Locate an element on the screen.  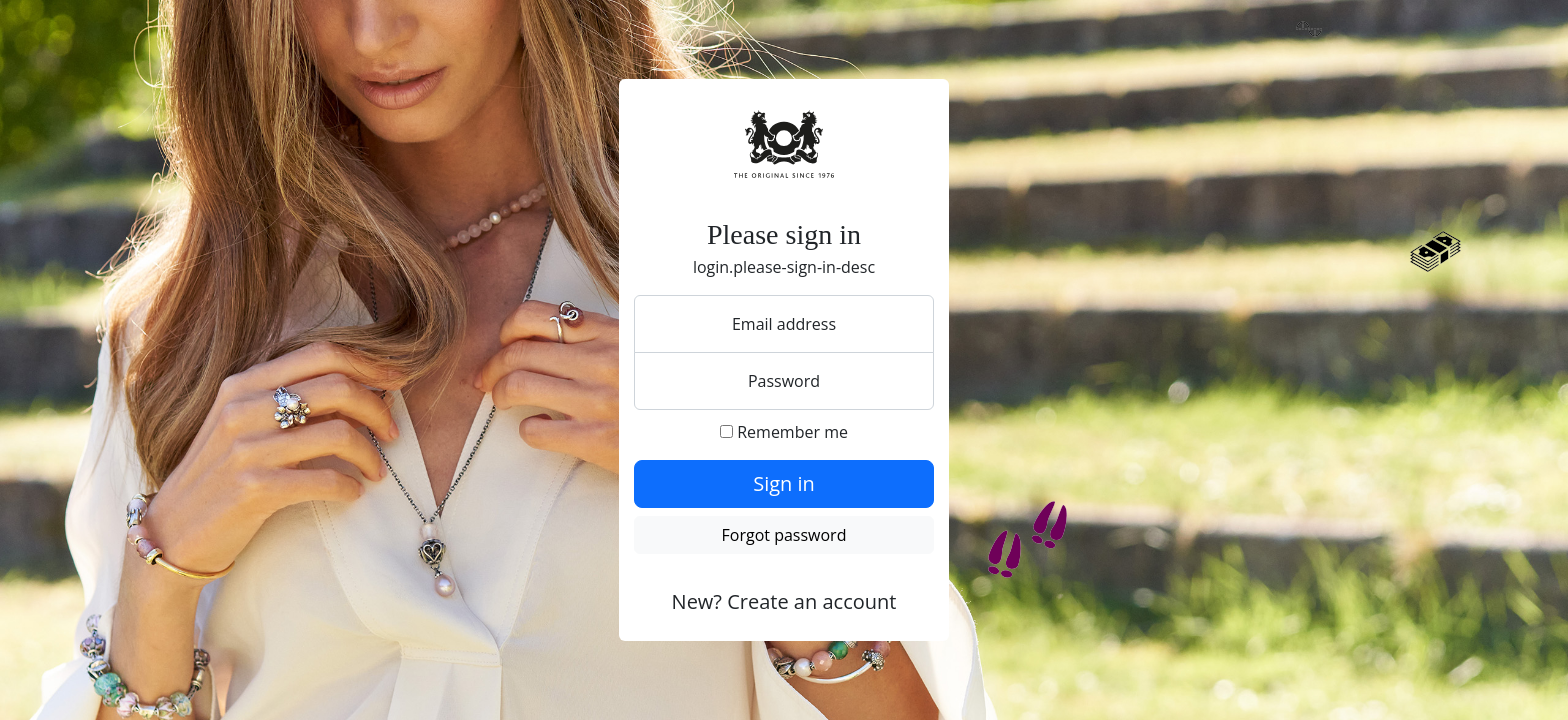
view diagram or flowchart is located at coordinates (1309, 29).